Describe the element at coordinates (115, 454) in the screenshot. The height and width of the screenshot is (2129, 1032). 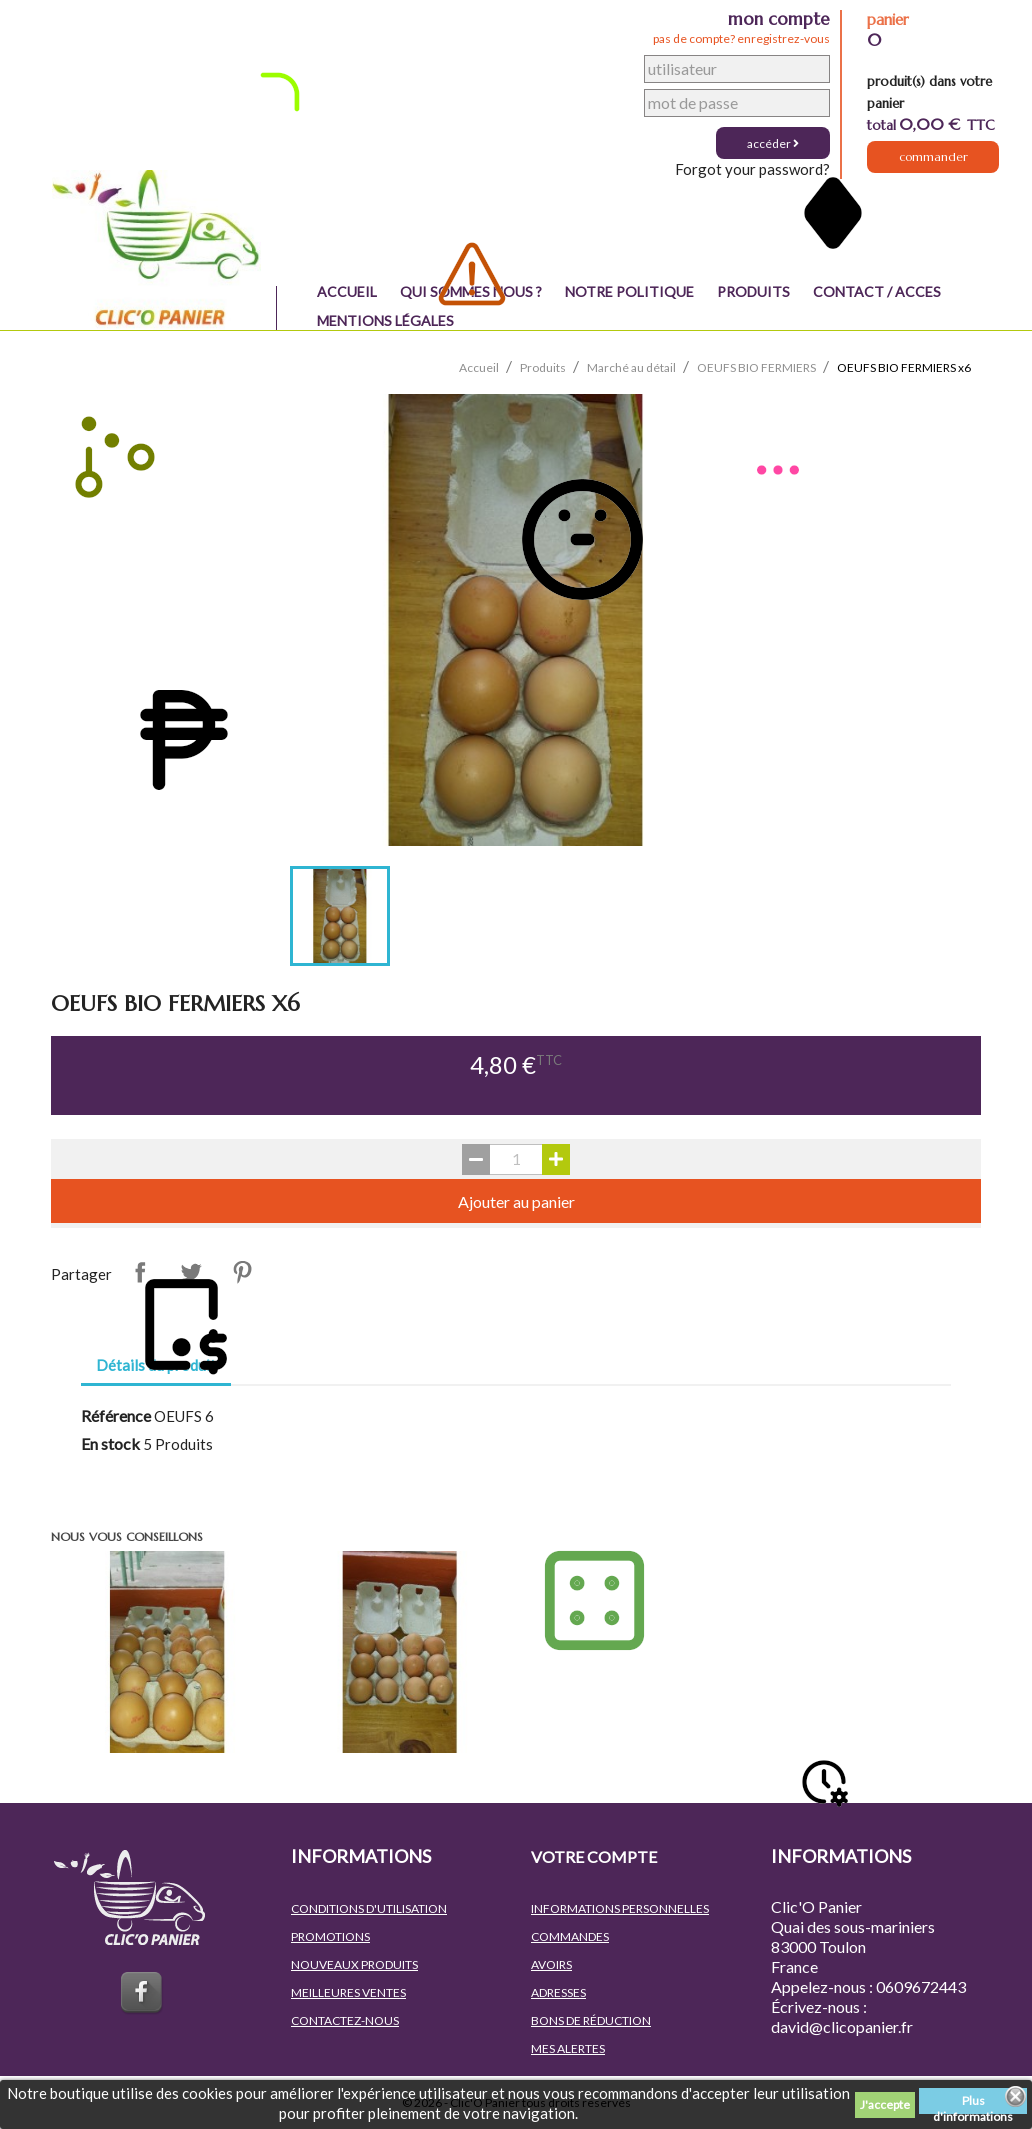
I see `view the merge queue for pending pull requests` at that location.